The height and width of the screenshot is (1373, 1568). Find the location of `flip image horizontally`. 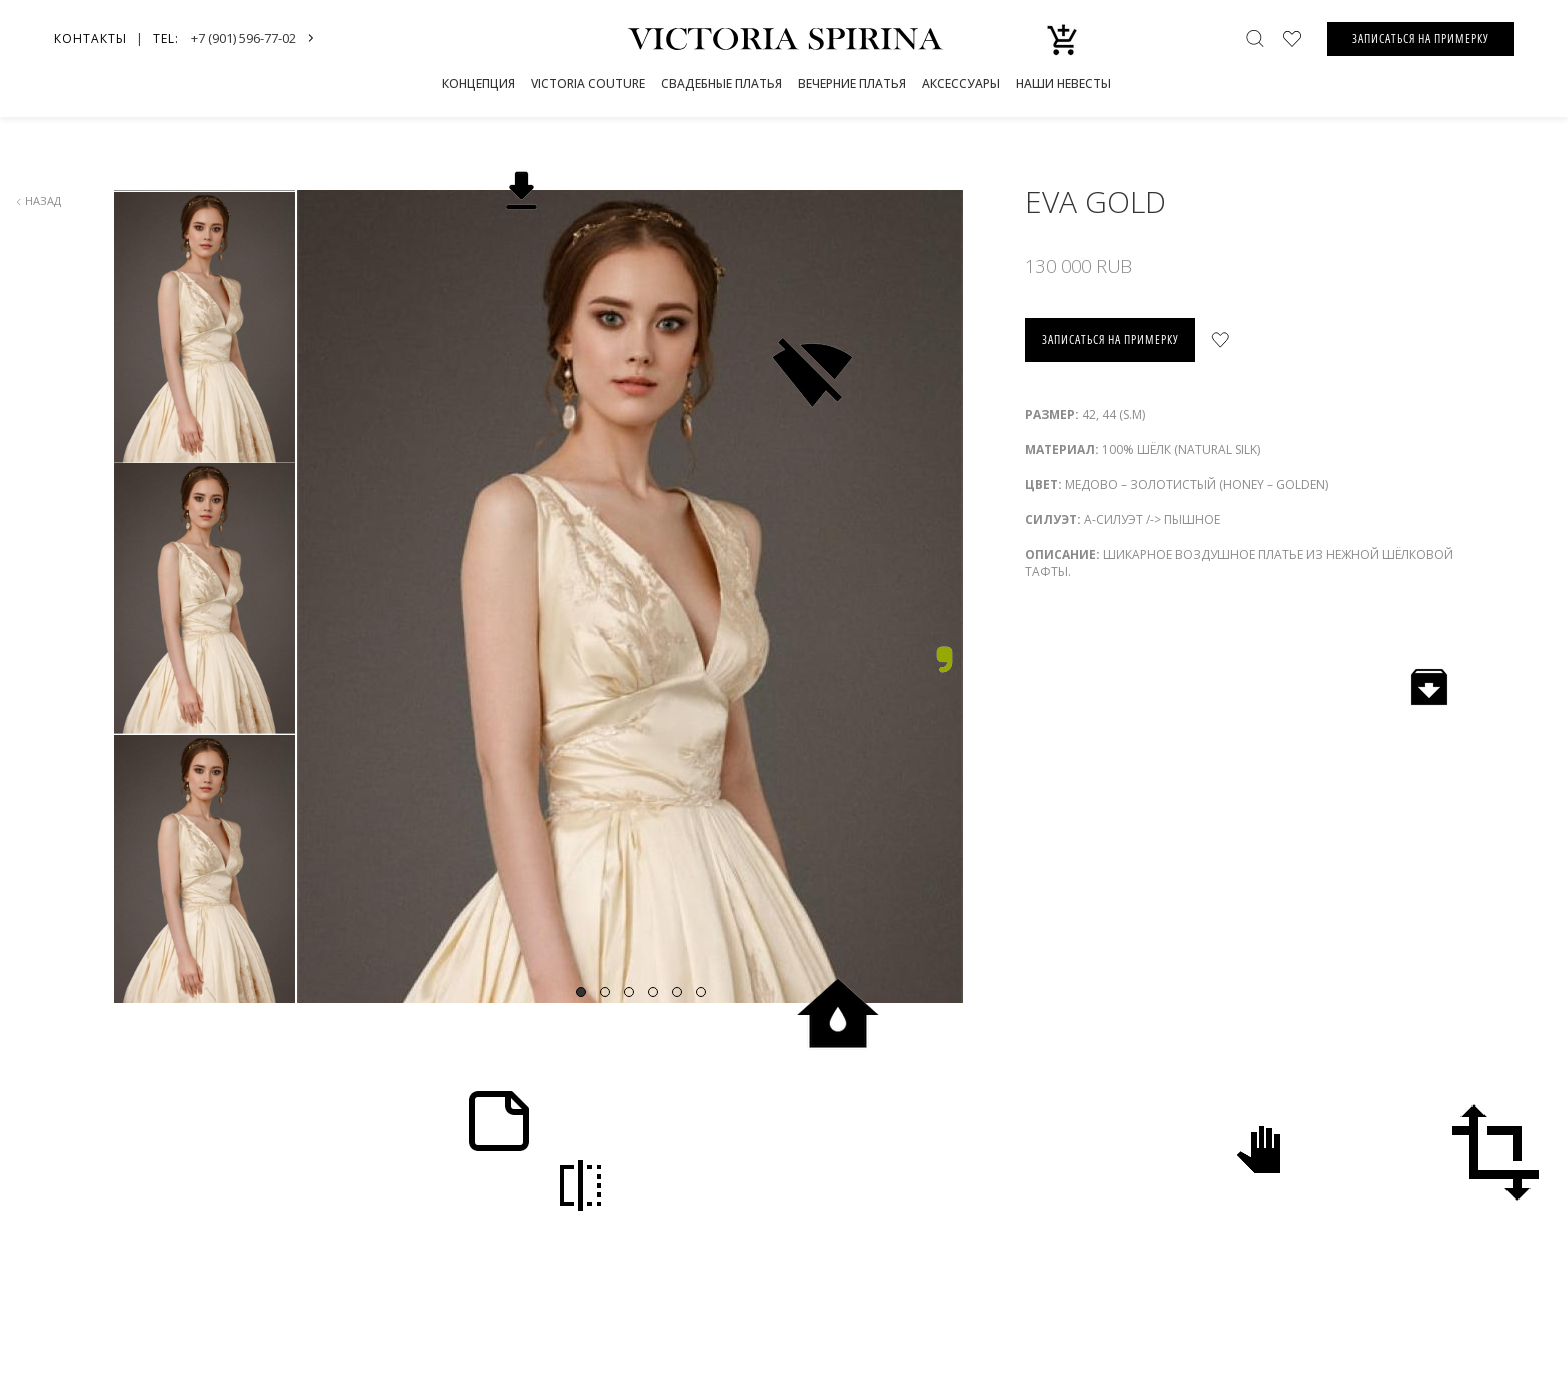

flip image horizontally is located at coordinates (580, 1185).